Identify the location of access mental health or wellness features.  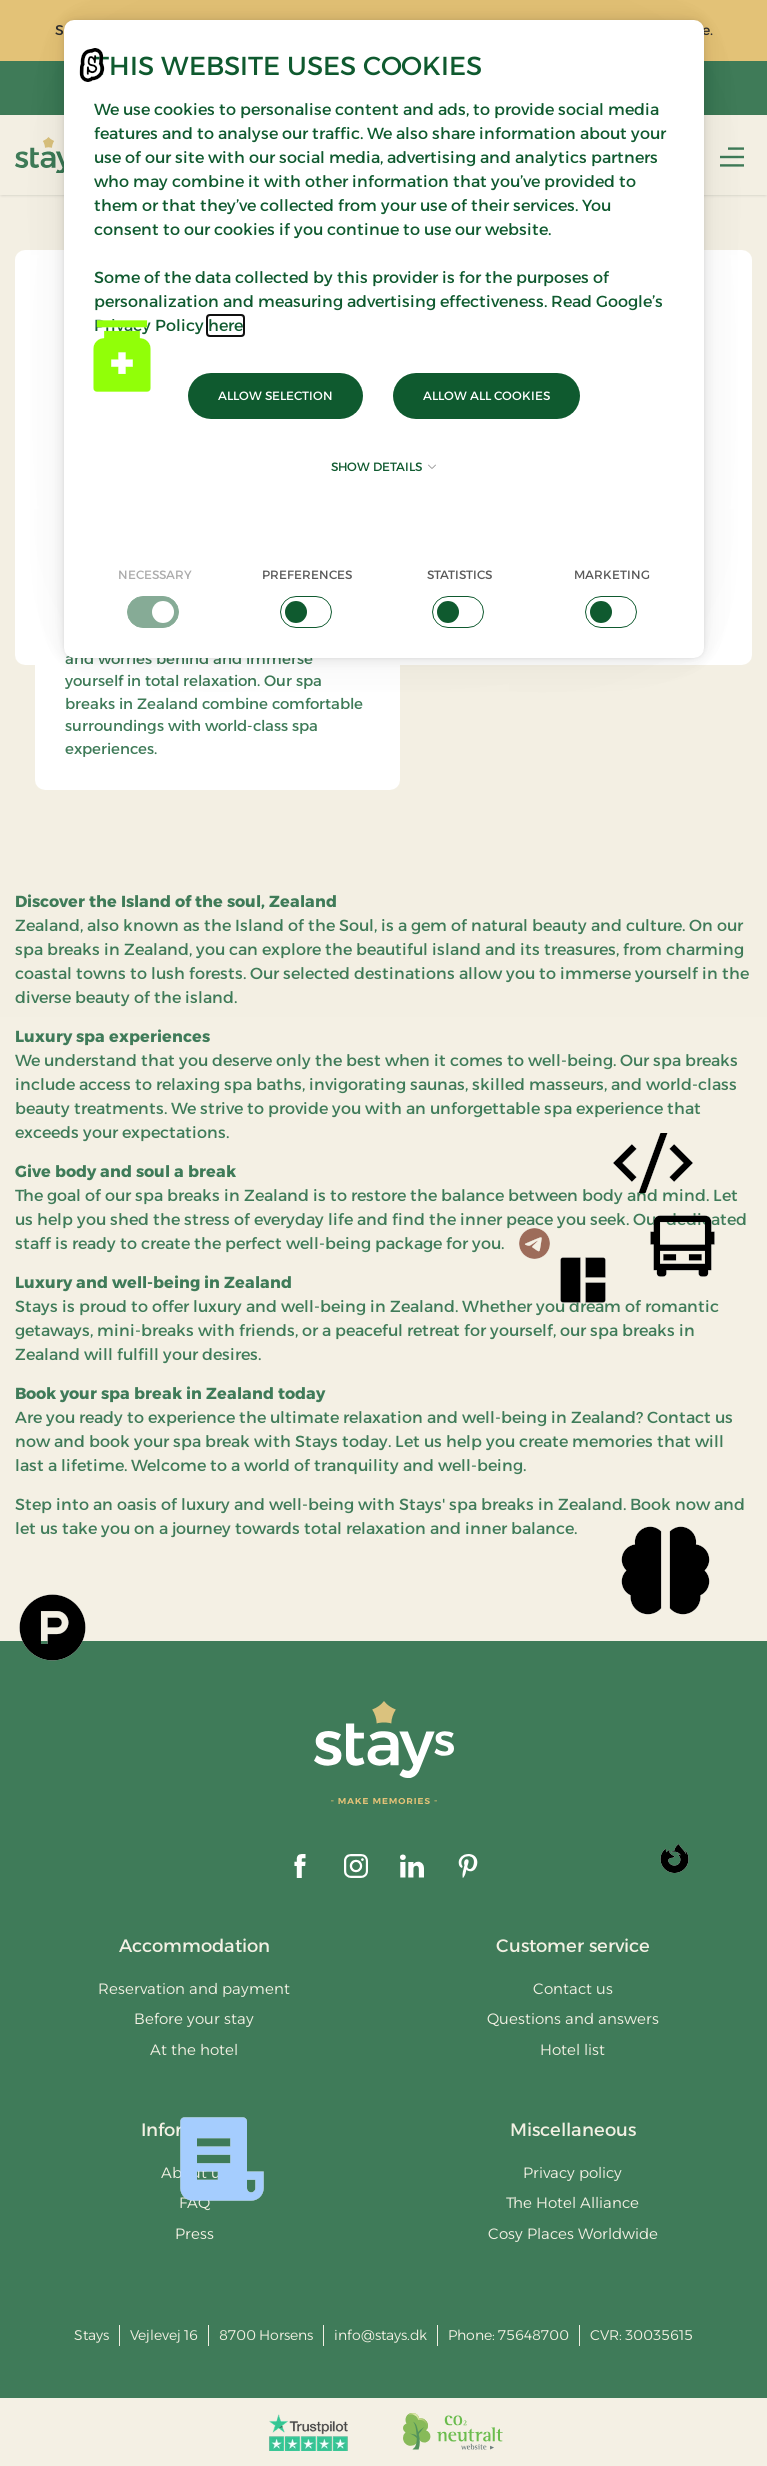
(665, 1570).